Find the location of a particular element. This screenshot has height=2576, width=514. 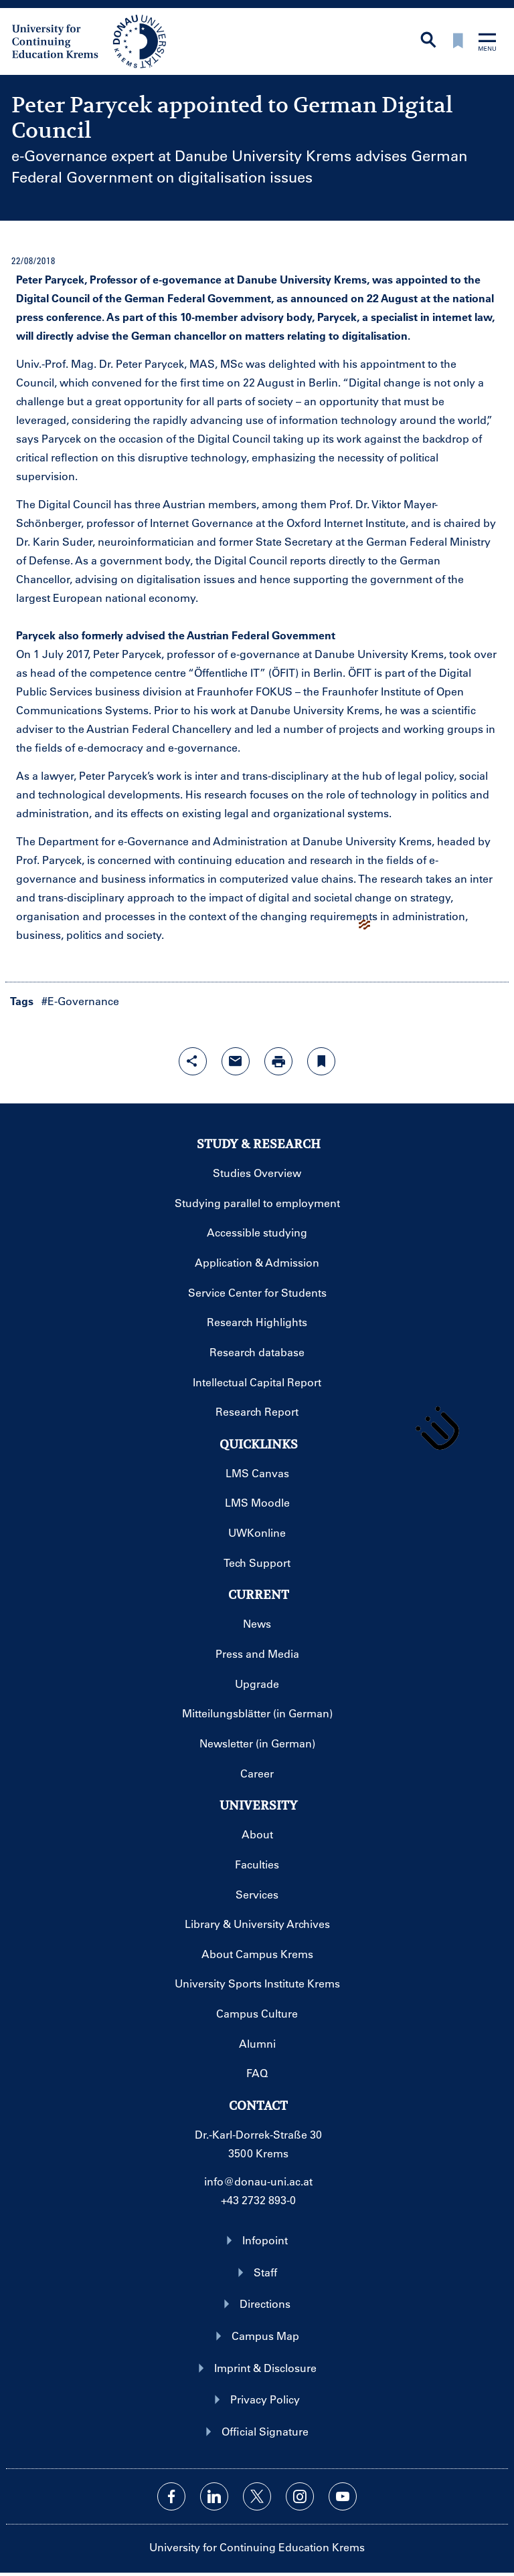

langflow app logo is located at coordinates (364, 924).